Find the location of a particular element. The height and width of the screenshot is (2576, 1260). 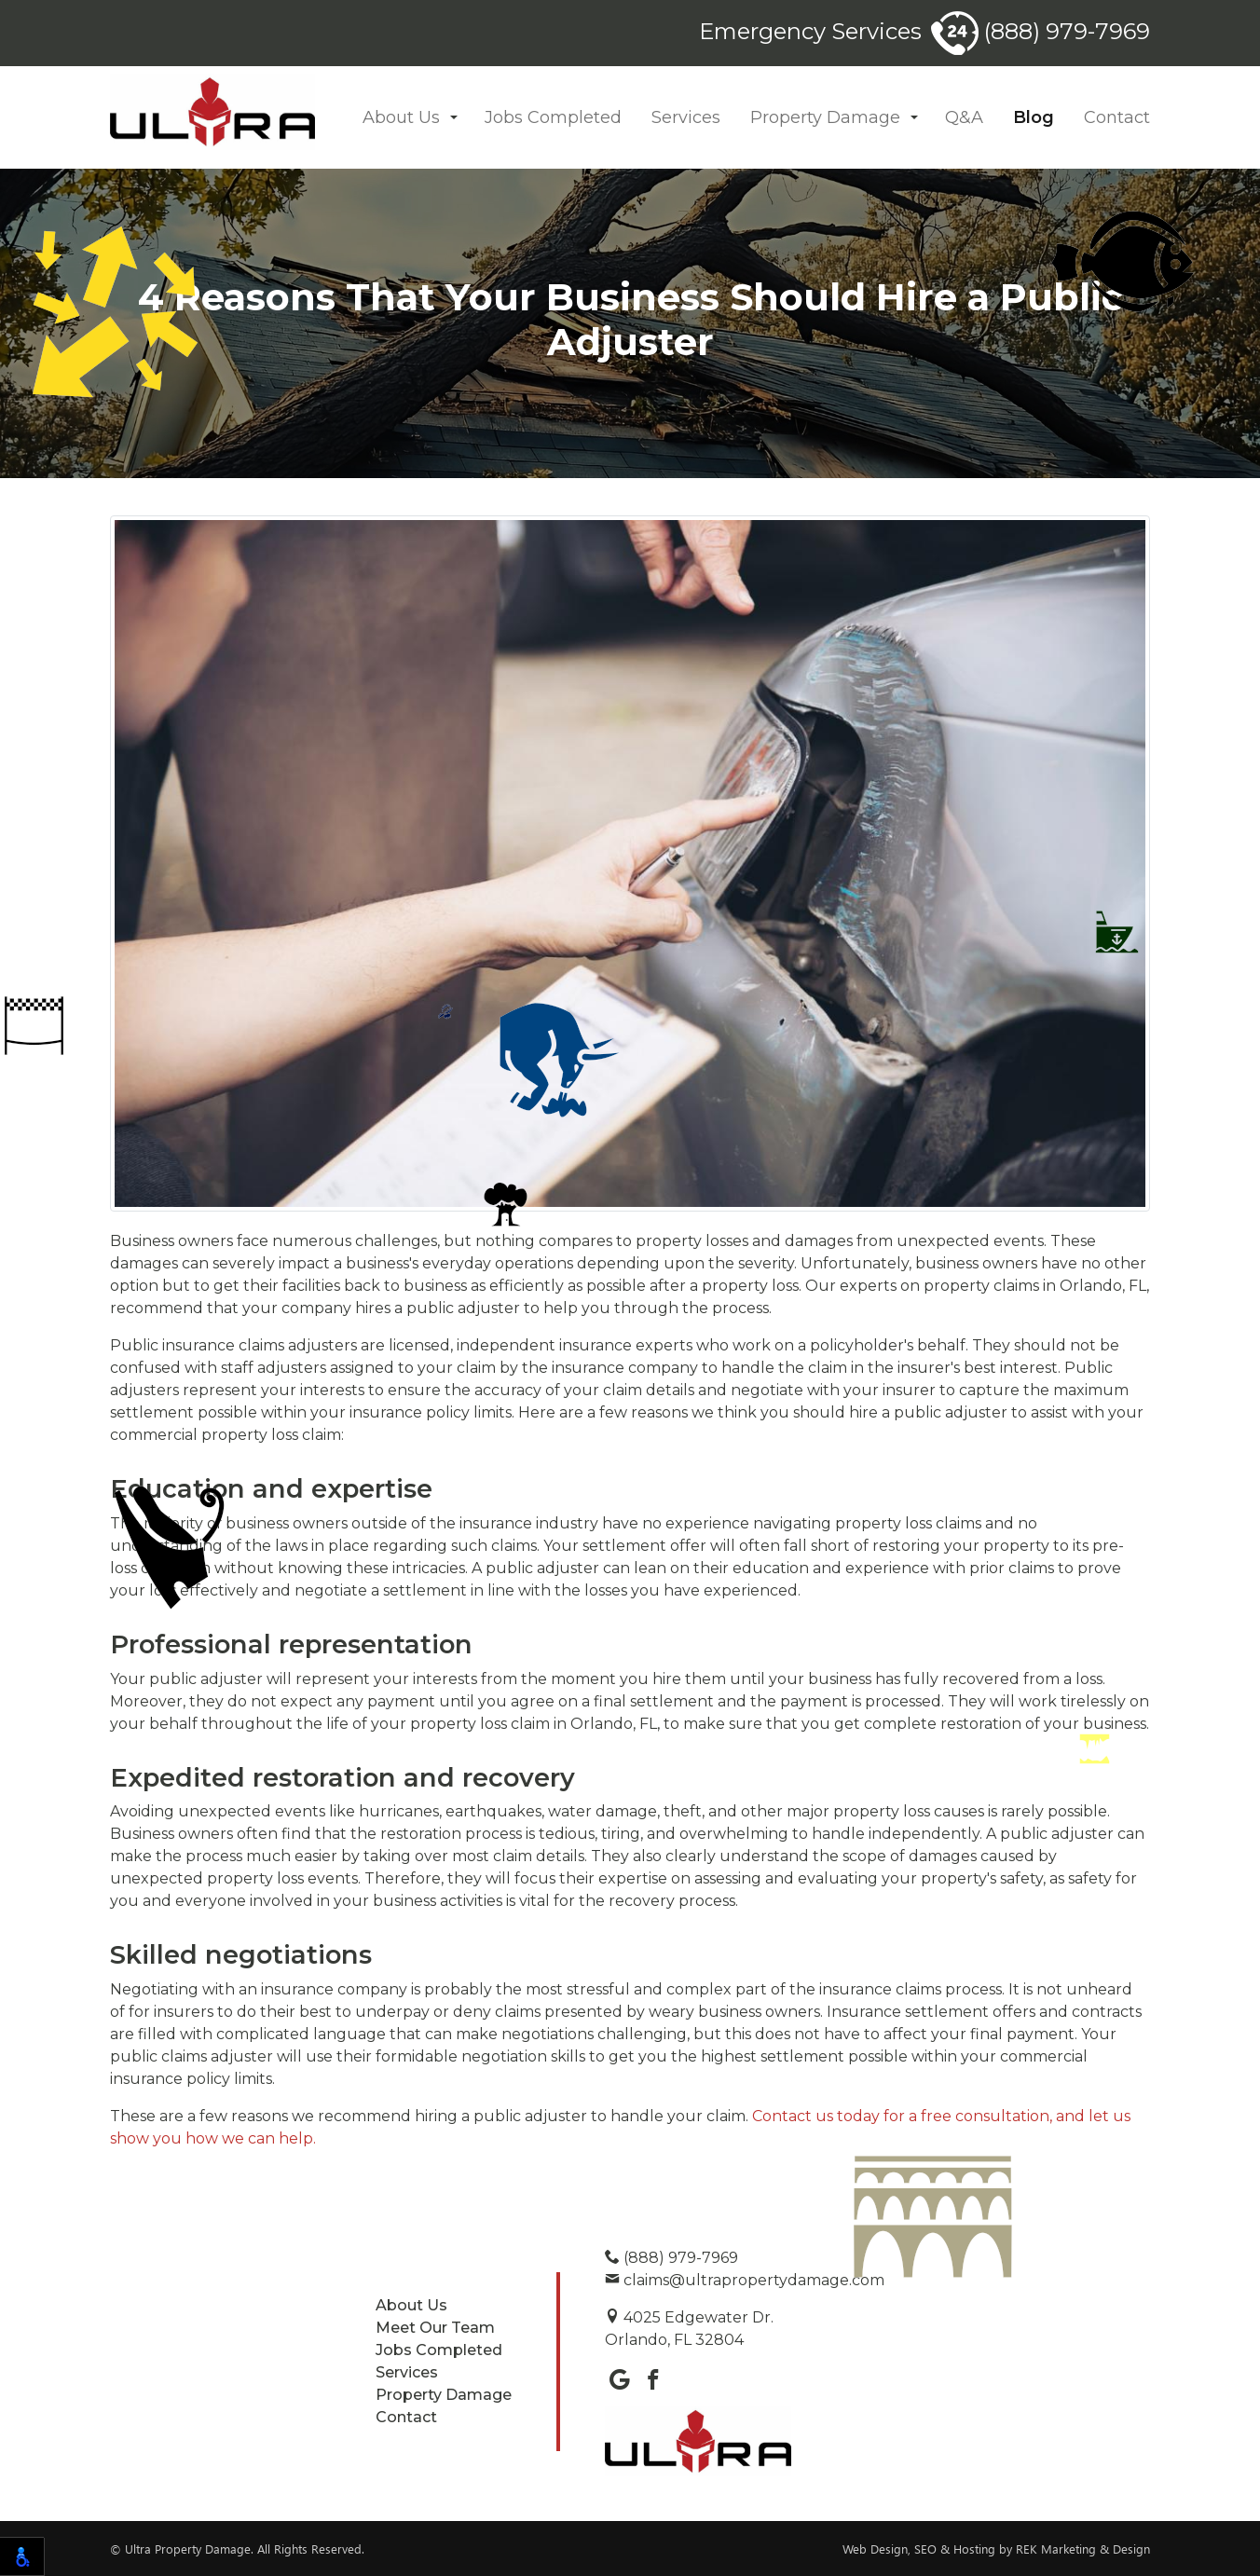

wall street or stock market bull symbol is located at coordinates (562, 1054).